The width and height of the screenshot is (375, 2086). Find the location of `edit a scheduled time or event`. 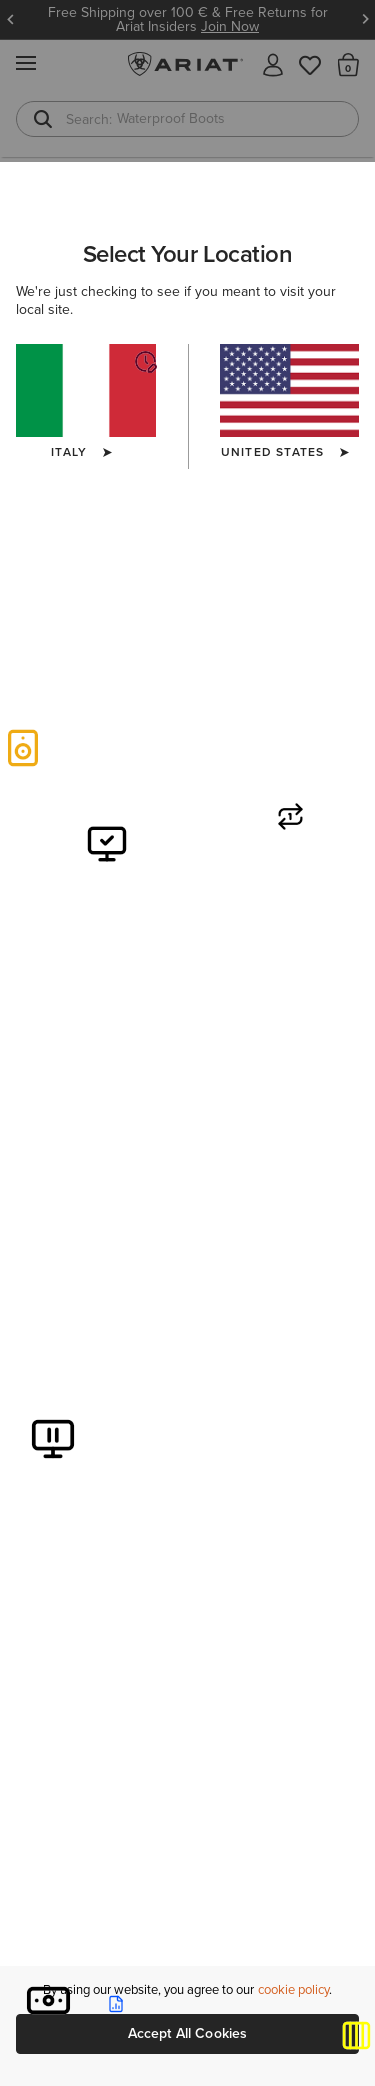

edit a scheduled time or event is located at coordinates (145, 361).